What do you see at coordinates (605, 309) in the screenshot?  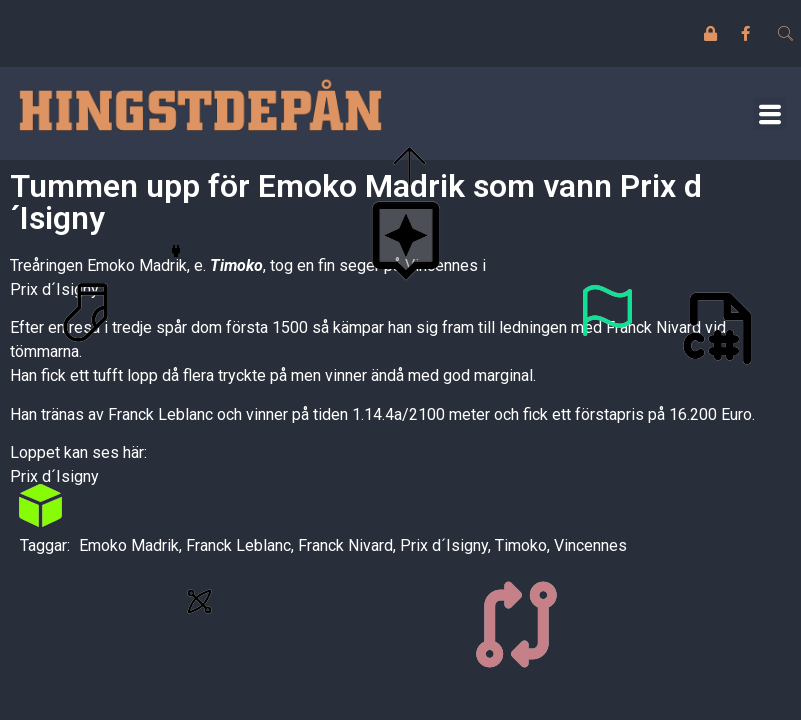 I see `flag or report content` at bounding box center [605, 309].